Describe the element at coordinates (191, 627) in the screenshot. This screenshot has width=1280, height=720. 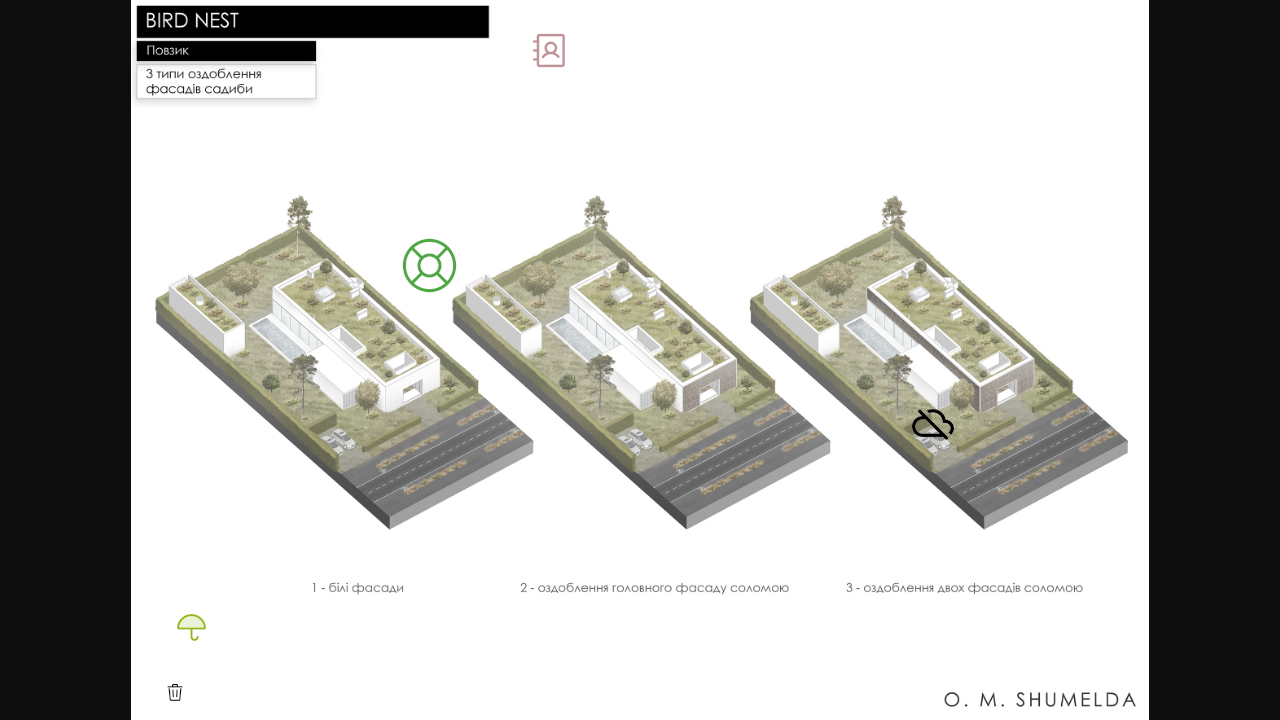
I see `indicates weather protection or rain forecast` at that location.